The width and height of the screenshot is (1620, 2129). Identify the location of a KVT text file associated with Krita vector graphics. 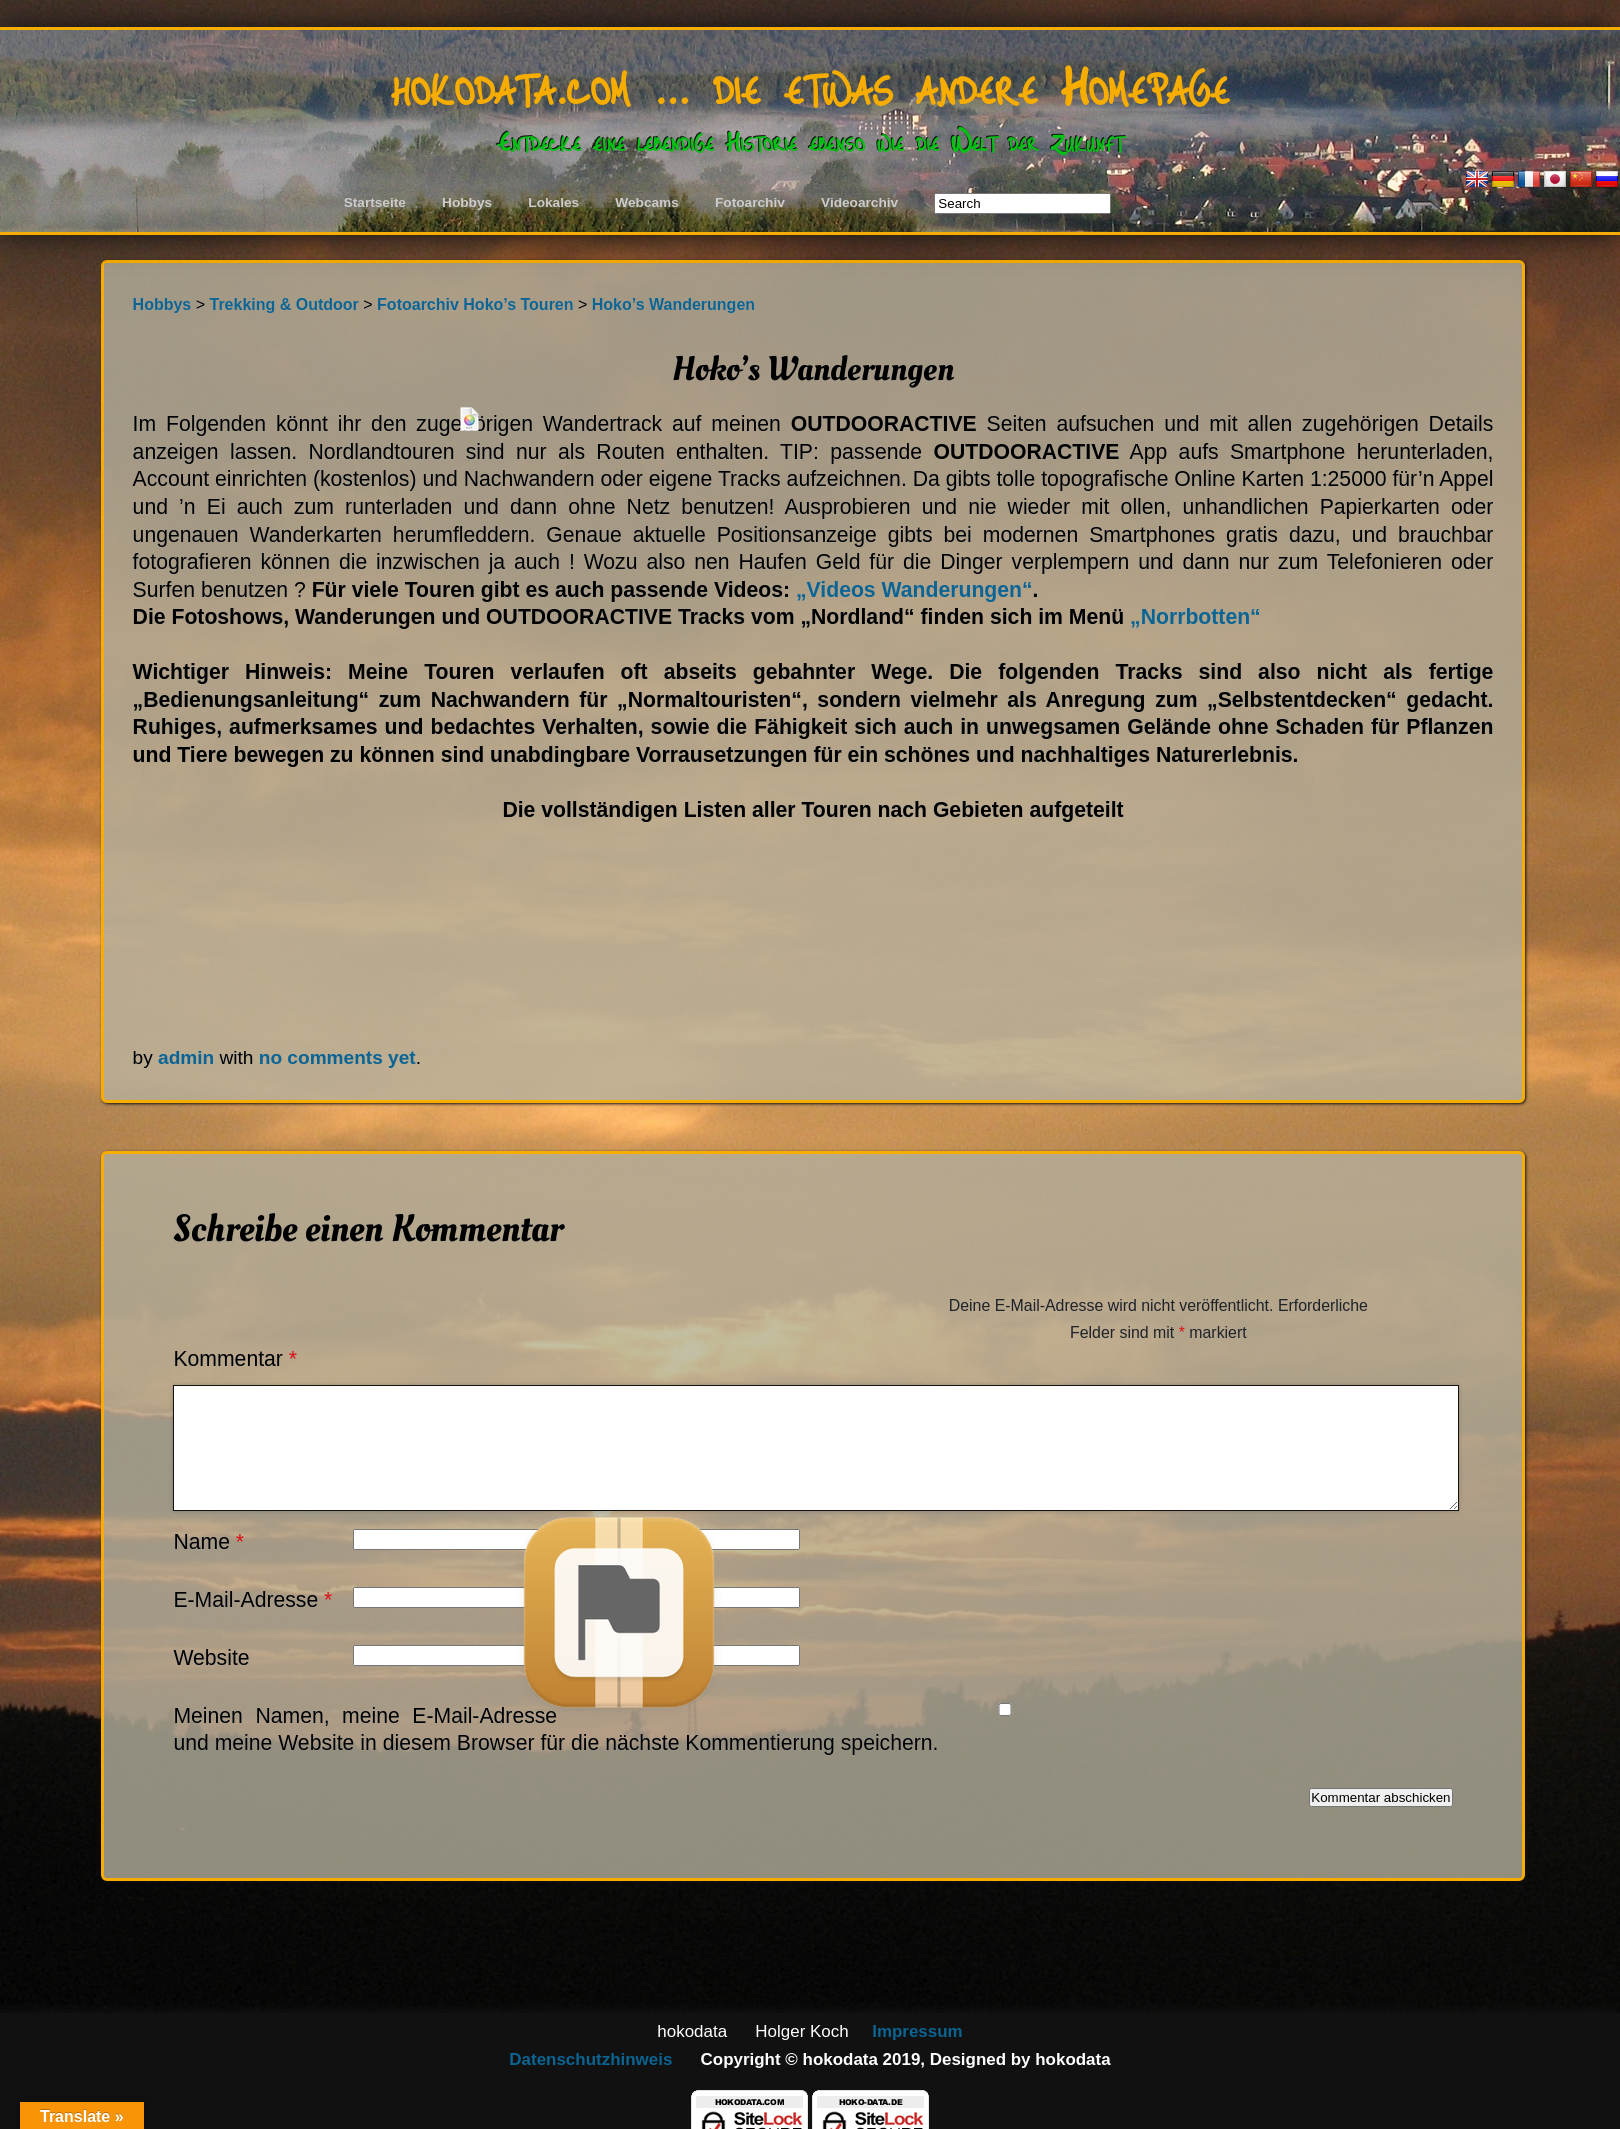
(469, 419).